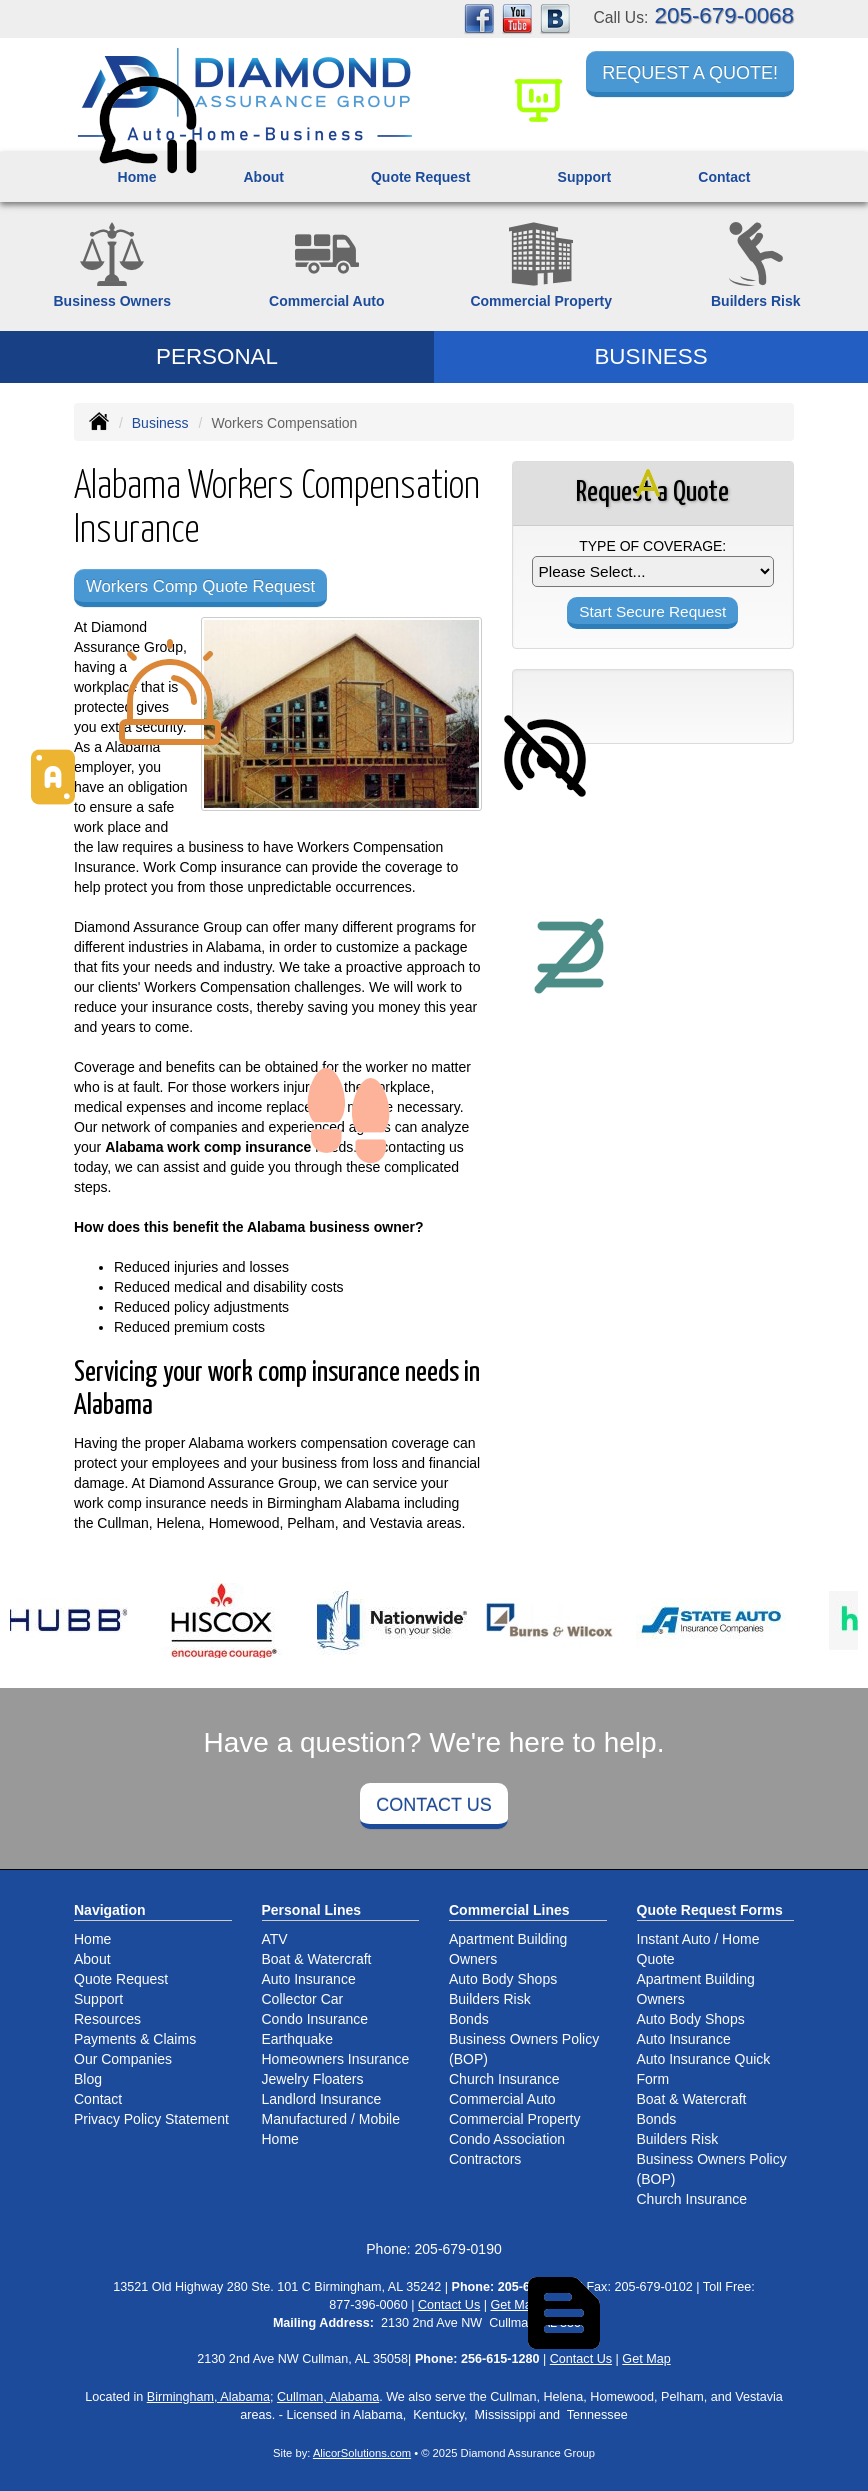 This screenshot has height=2491, width=868. Describe the element at coordinates (53, 777) in the screenshot. I see `ace playing card in a card game app` at that location.